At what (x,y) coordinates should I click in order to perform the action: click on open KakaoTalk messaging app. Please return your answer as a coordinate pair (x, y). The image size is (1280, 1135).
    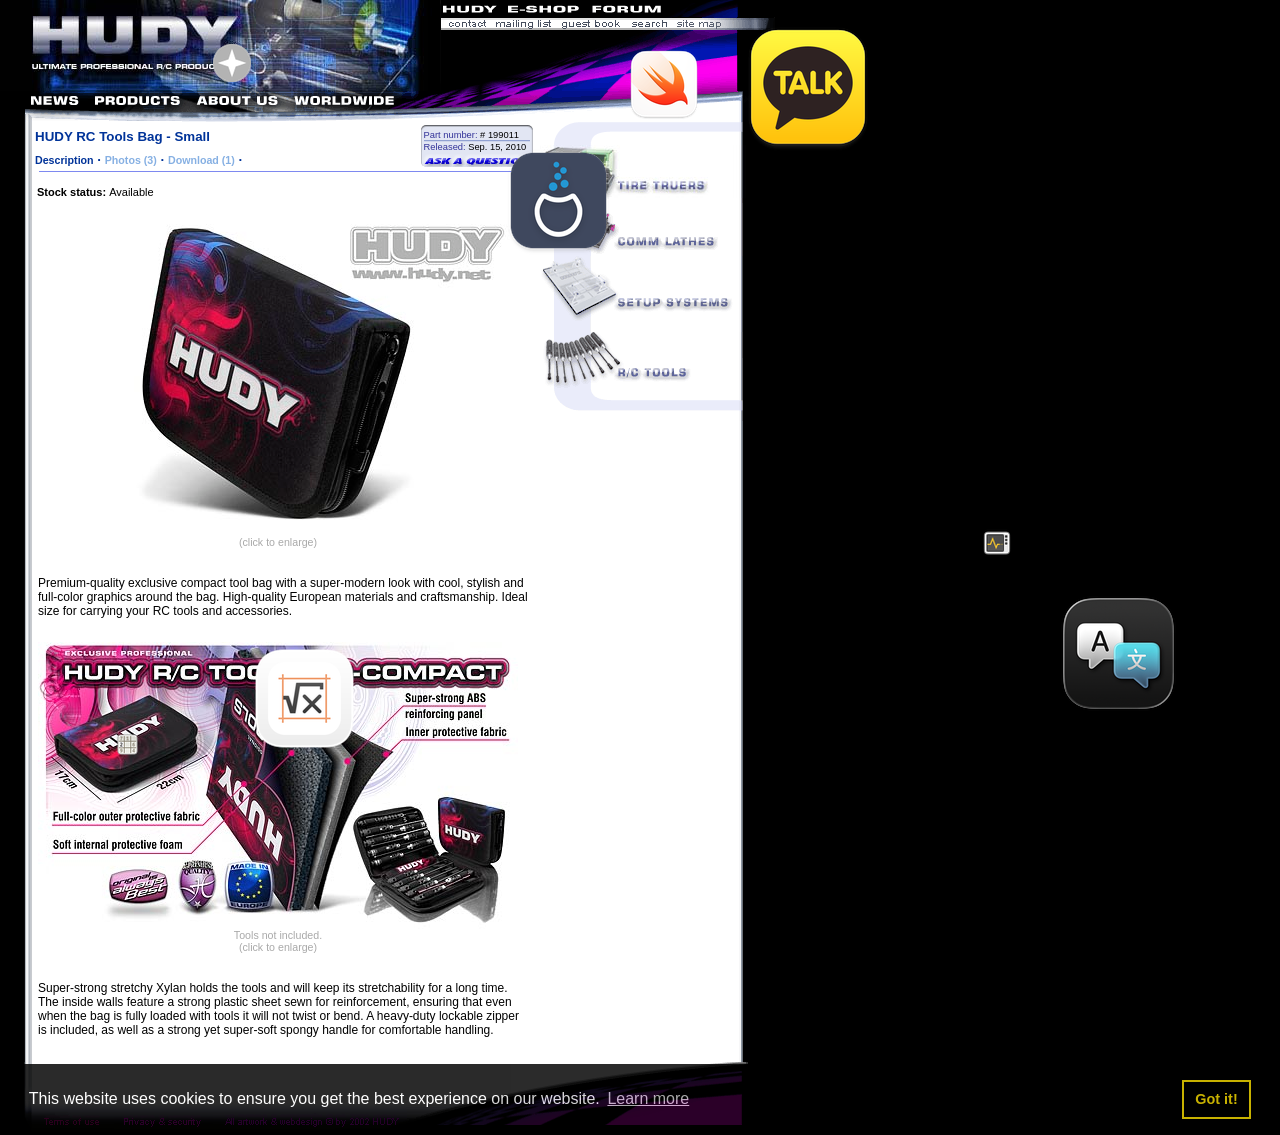
    Looking at the image, I should click on (808, 87).